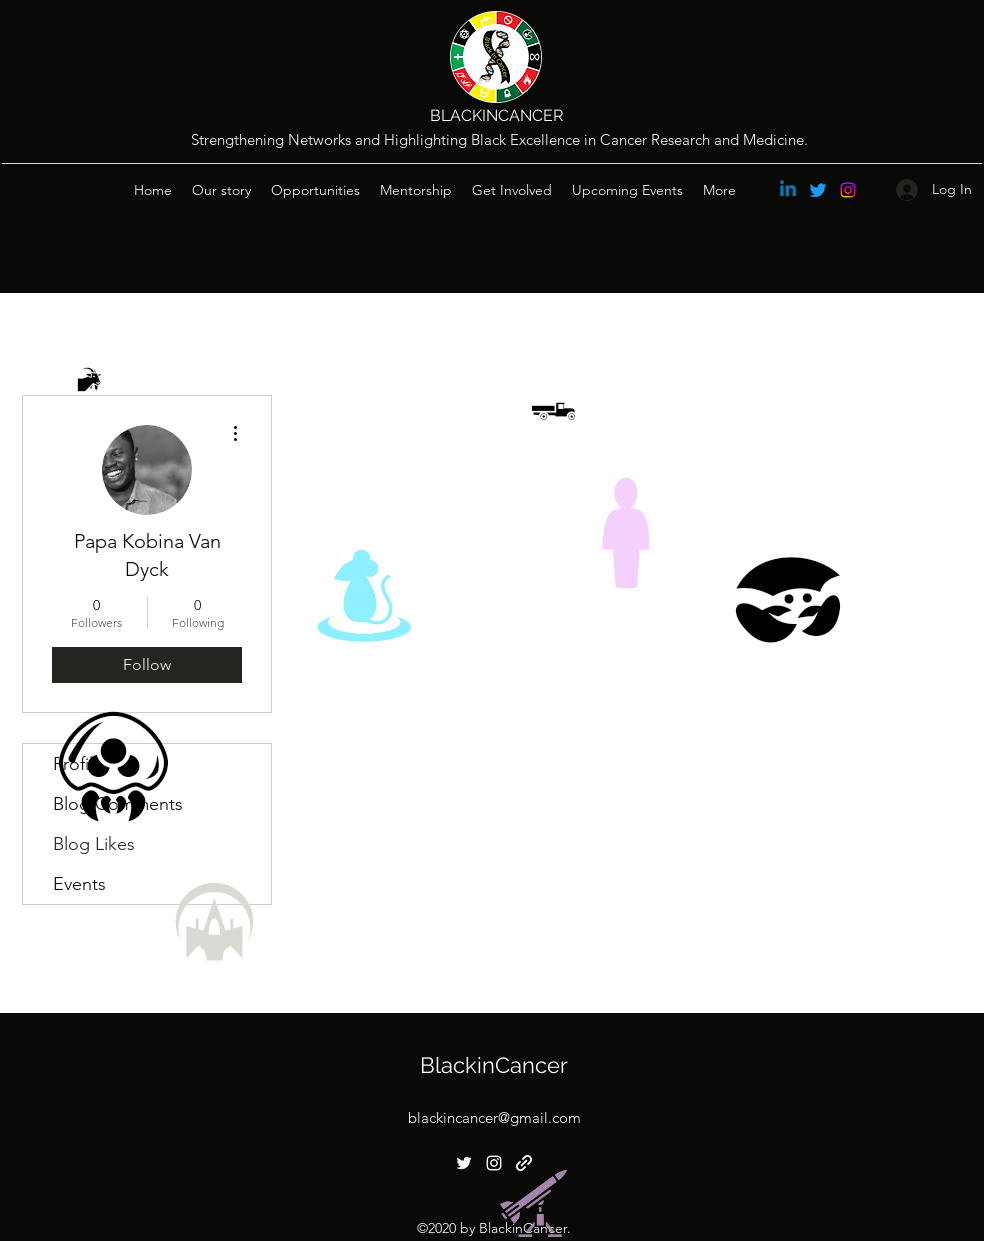  Describe the element at coordinates (113, 766) in the screenshot. I see `metroid creature icon from the nintendo game series` at that location.